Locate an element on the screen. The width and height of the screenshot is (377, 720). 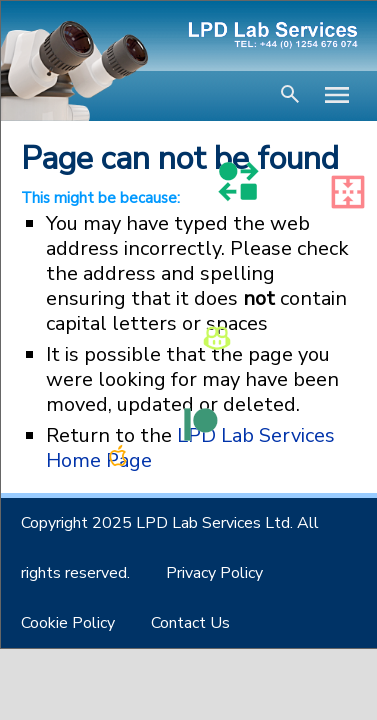
link to patreon profile or page is located at coordinates (200, 424).